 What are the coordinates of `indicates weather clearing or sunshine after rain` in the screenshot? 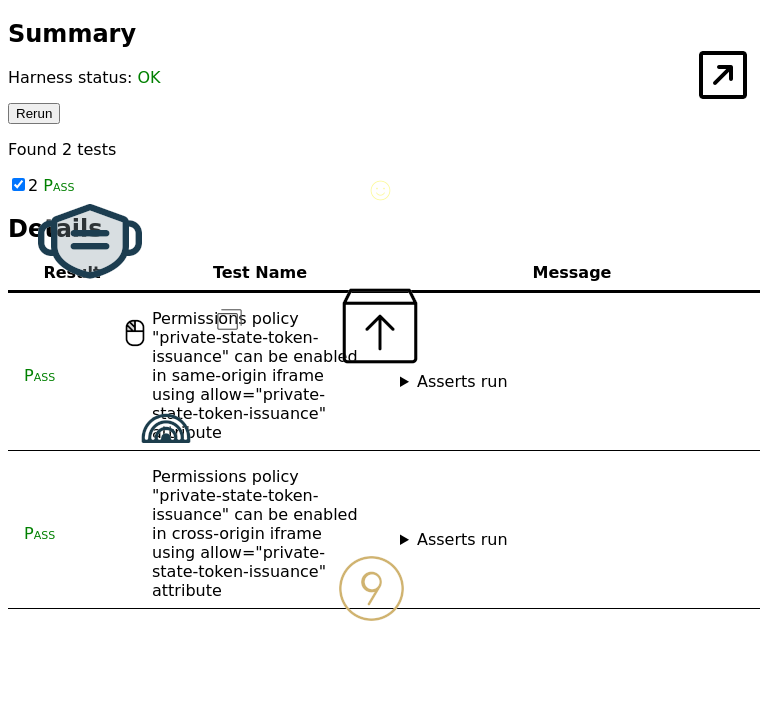 It's located at (166, 430).